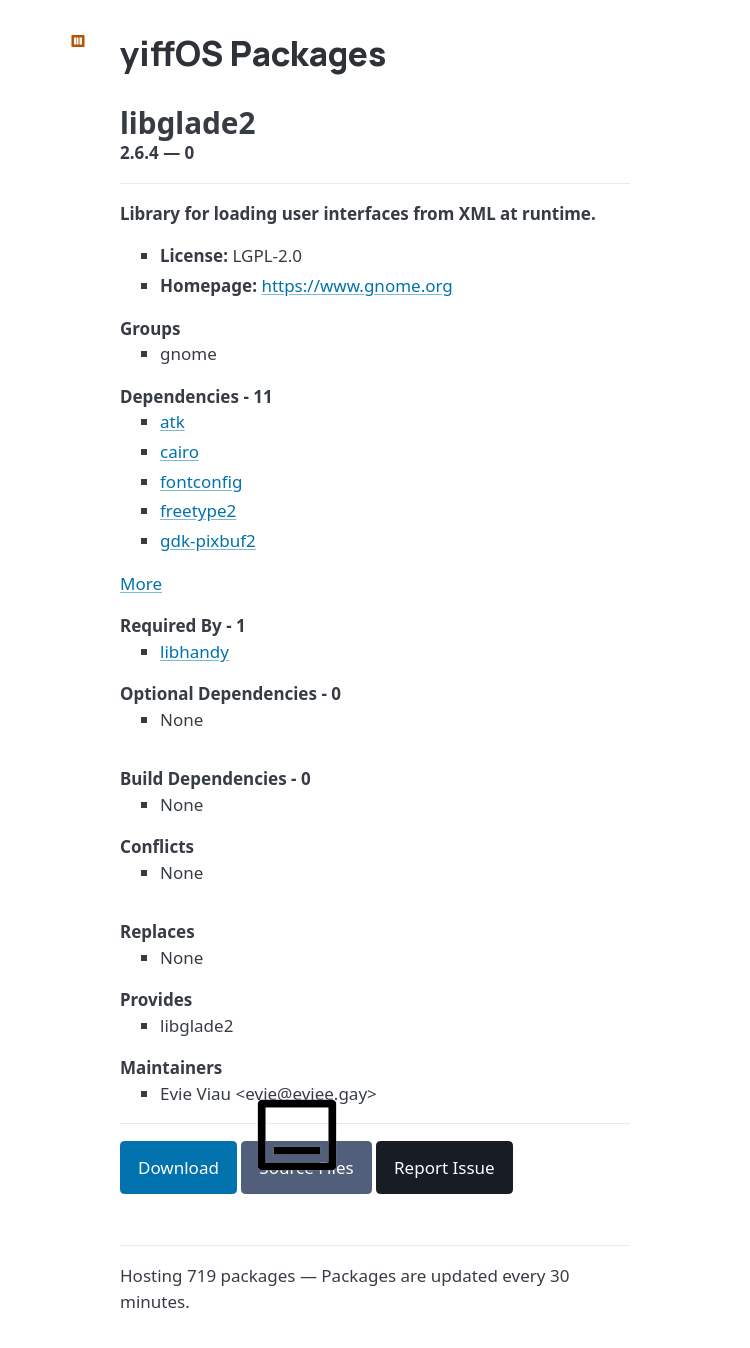 This screenshot has width=750, height=1348. Describe the element at coordinates (78, 41) in the screenshot. I see `scan a barcode or QR code` at that location.